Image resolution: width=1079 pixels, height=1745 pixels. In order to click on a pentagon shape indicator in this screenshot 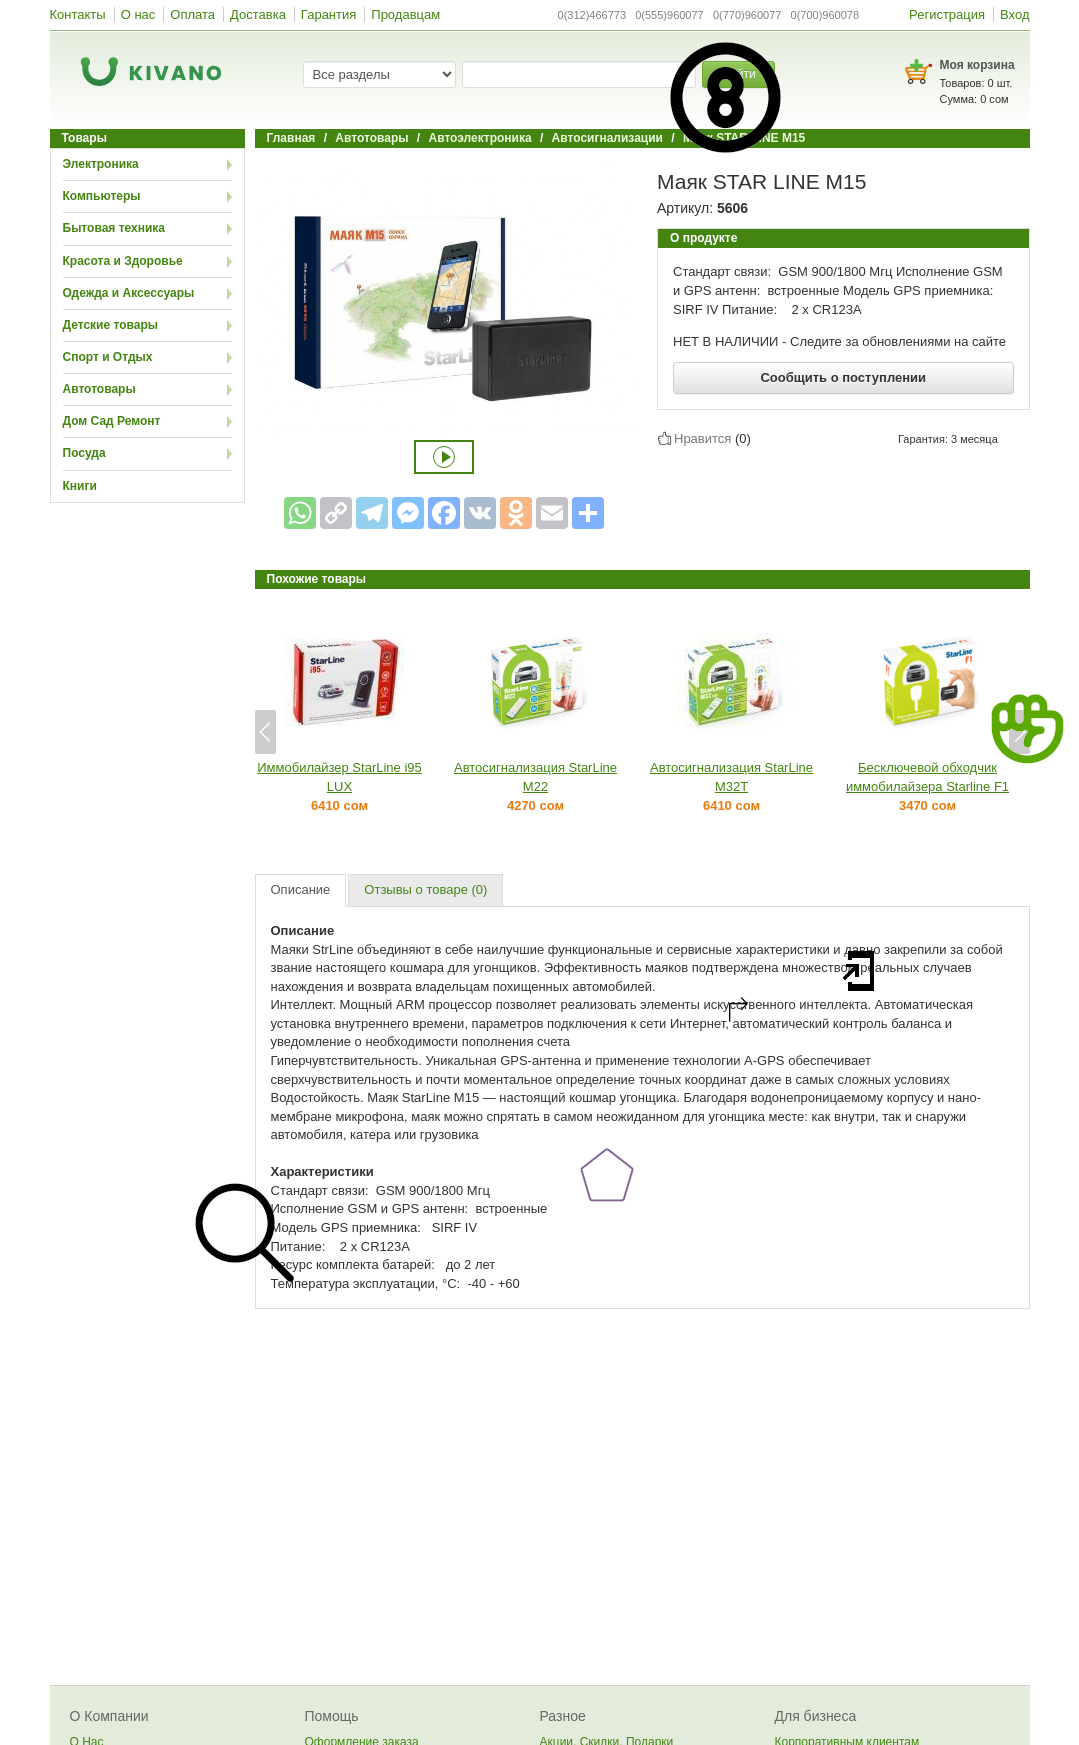, I will do `click(607, 1177)`.